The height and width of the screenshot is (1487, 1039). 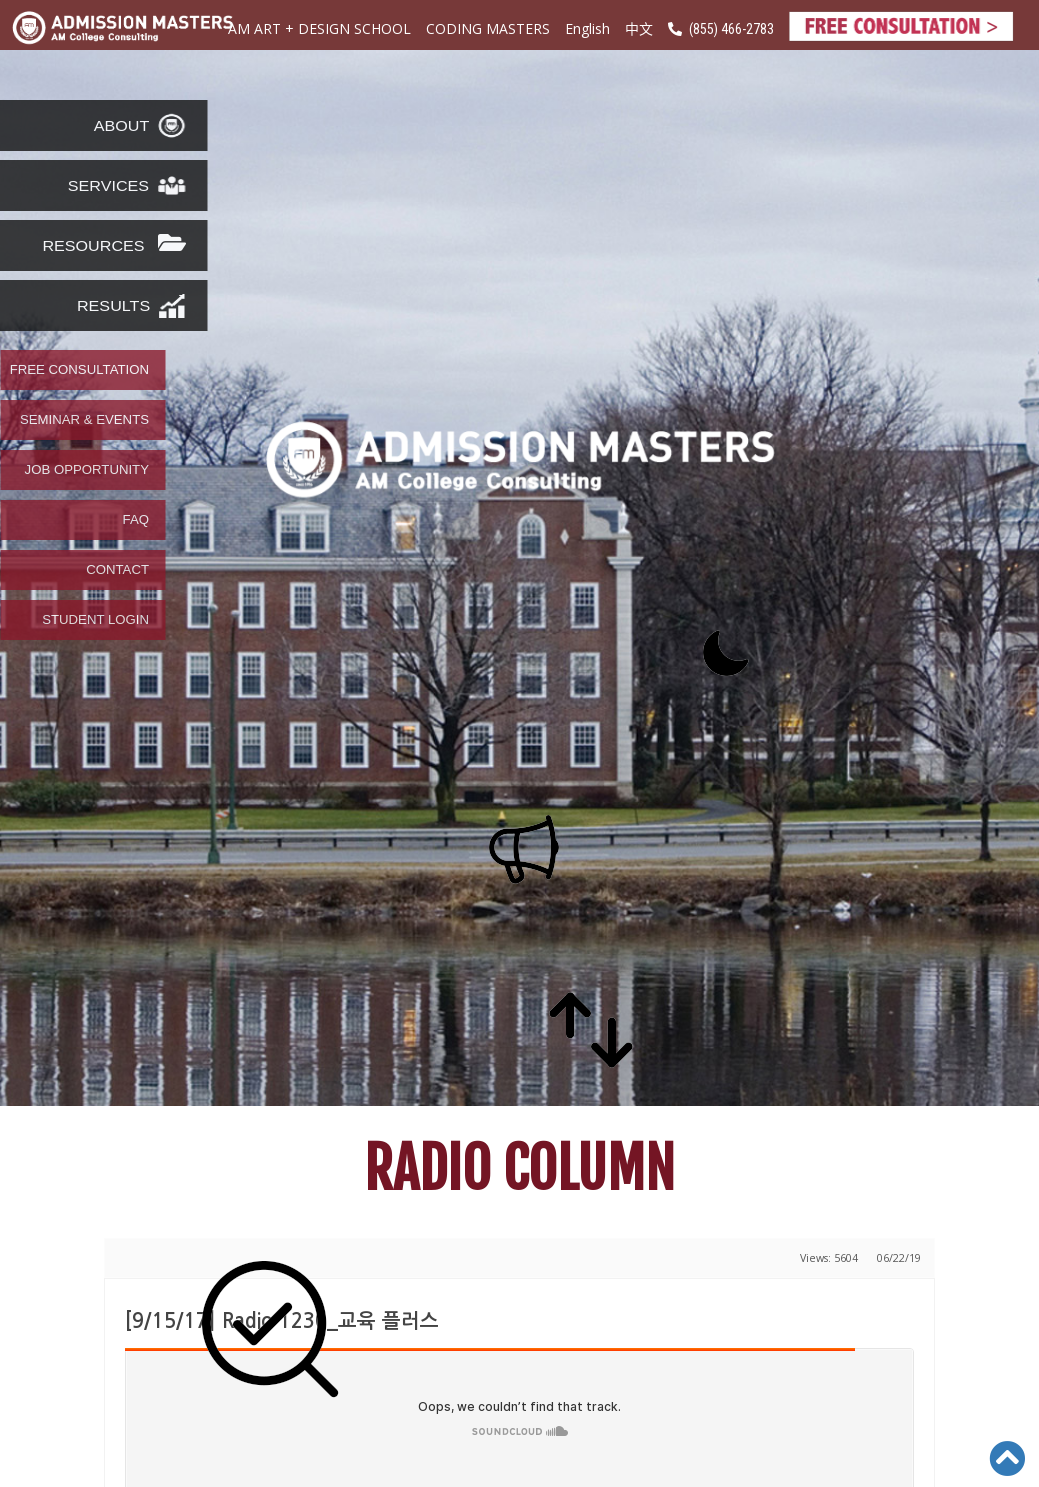 What do you see at coordinates (524, 850) in the screenshot?
I see `view announcements or alerts` at bounding box center [524, 850].